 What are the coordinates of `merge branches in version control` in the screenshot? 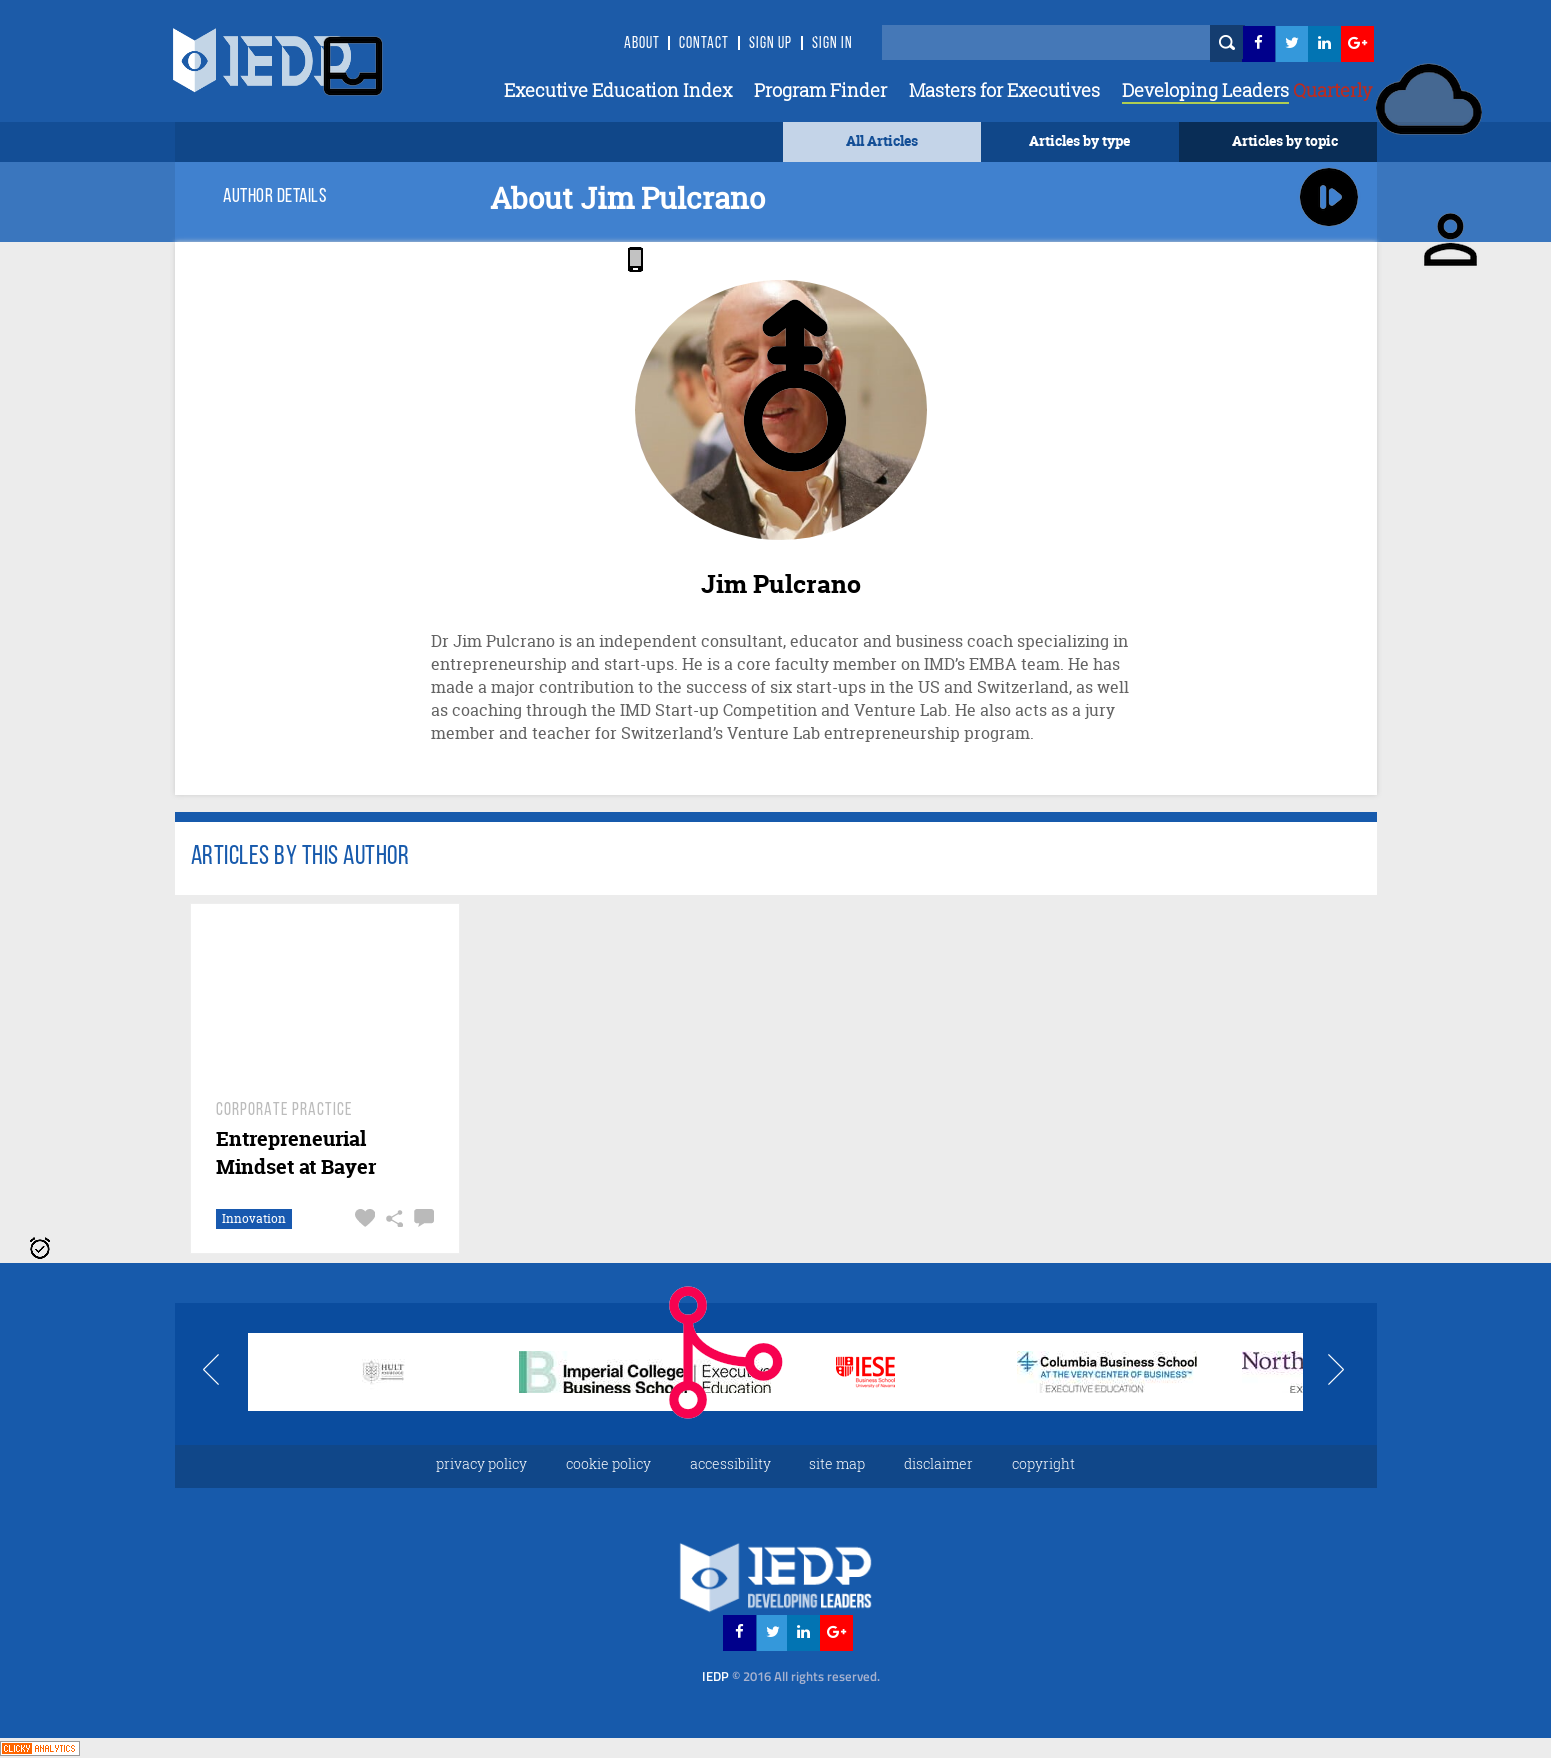 It's located at (725, 1352).